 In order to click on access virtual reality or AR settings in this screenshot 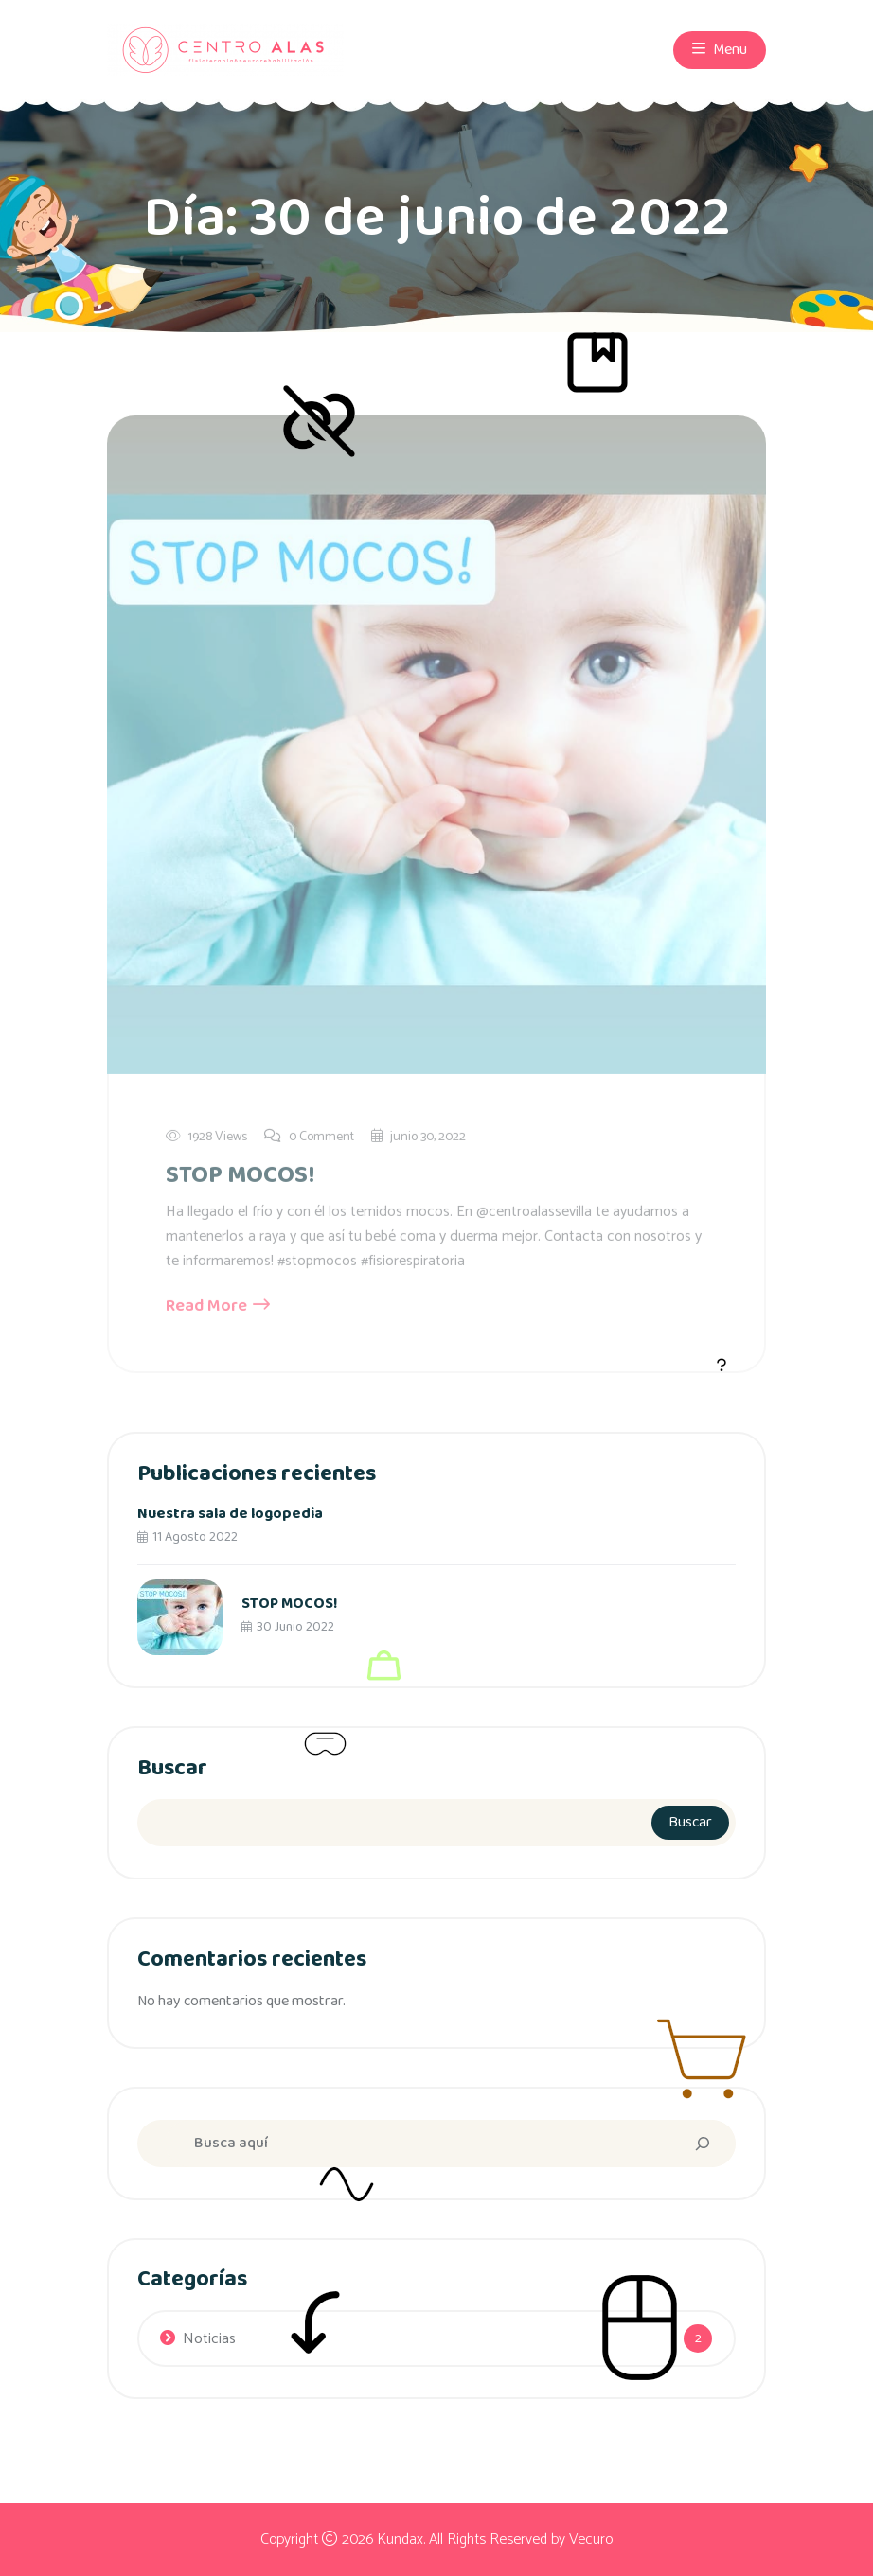, I will do `click(325, 1743)`.